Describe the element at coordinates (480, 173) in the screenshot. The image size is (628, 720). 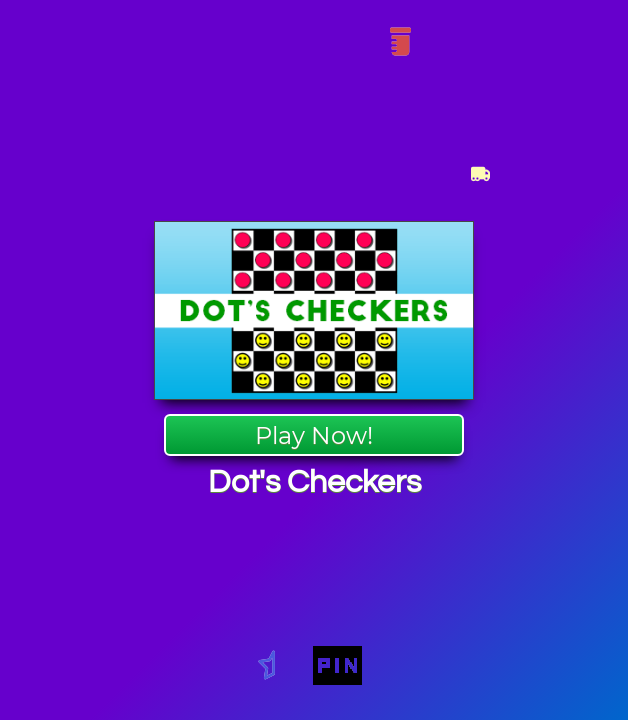
I see `track your delivery or shipment` at that location.